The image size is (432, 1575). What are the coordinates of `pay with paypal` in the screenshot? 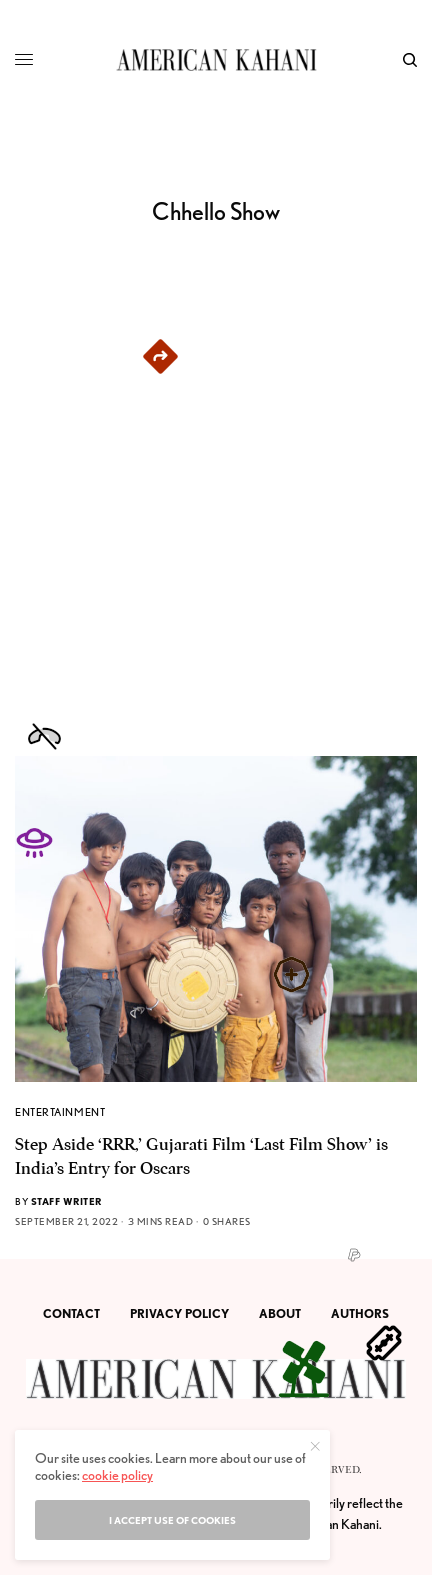 It's located at (354, 1255).